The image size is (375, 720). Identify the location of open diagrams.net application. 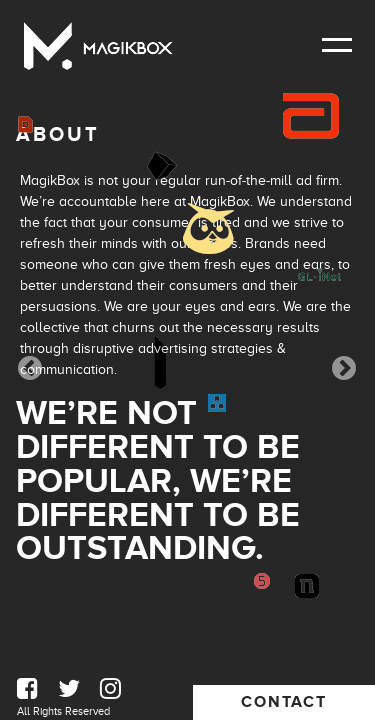
(217, 403).